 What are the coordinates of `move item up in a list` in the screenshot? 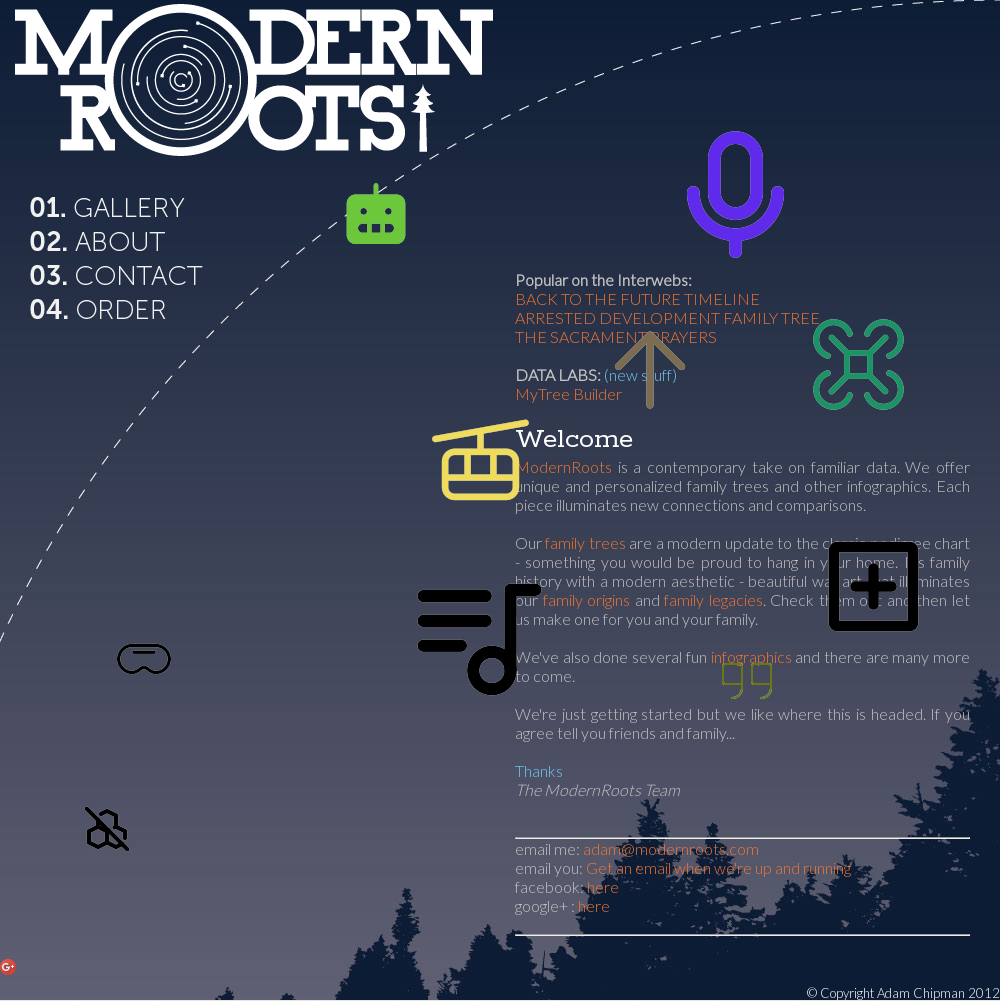 It's located at (650, 370).